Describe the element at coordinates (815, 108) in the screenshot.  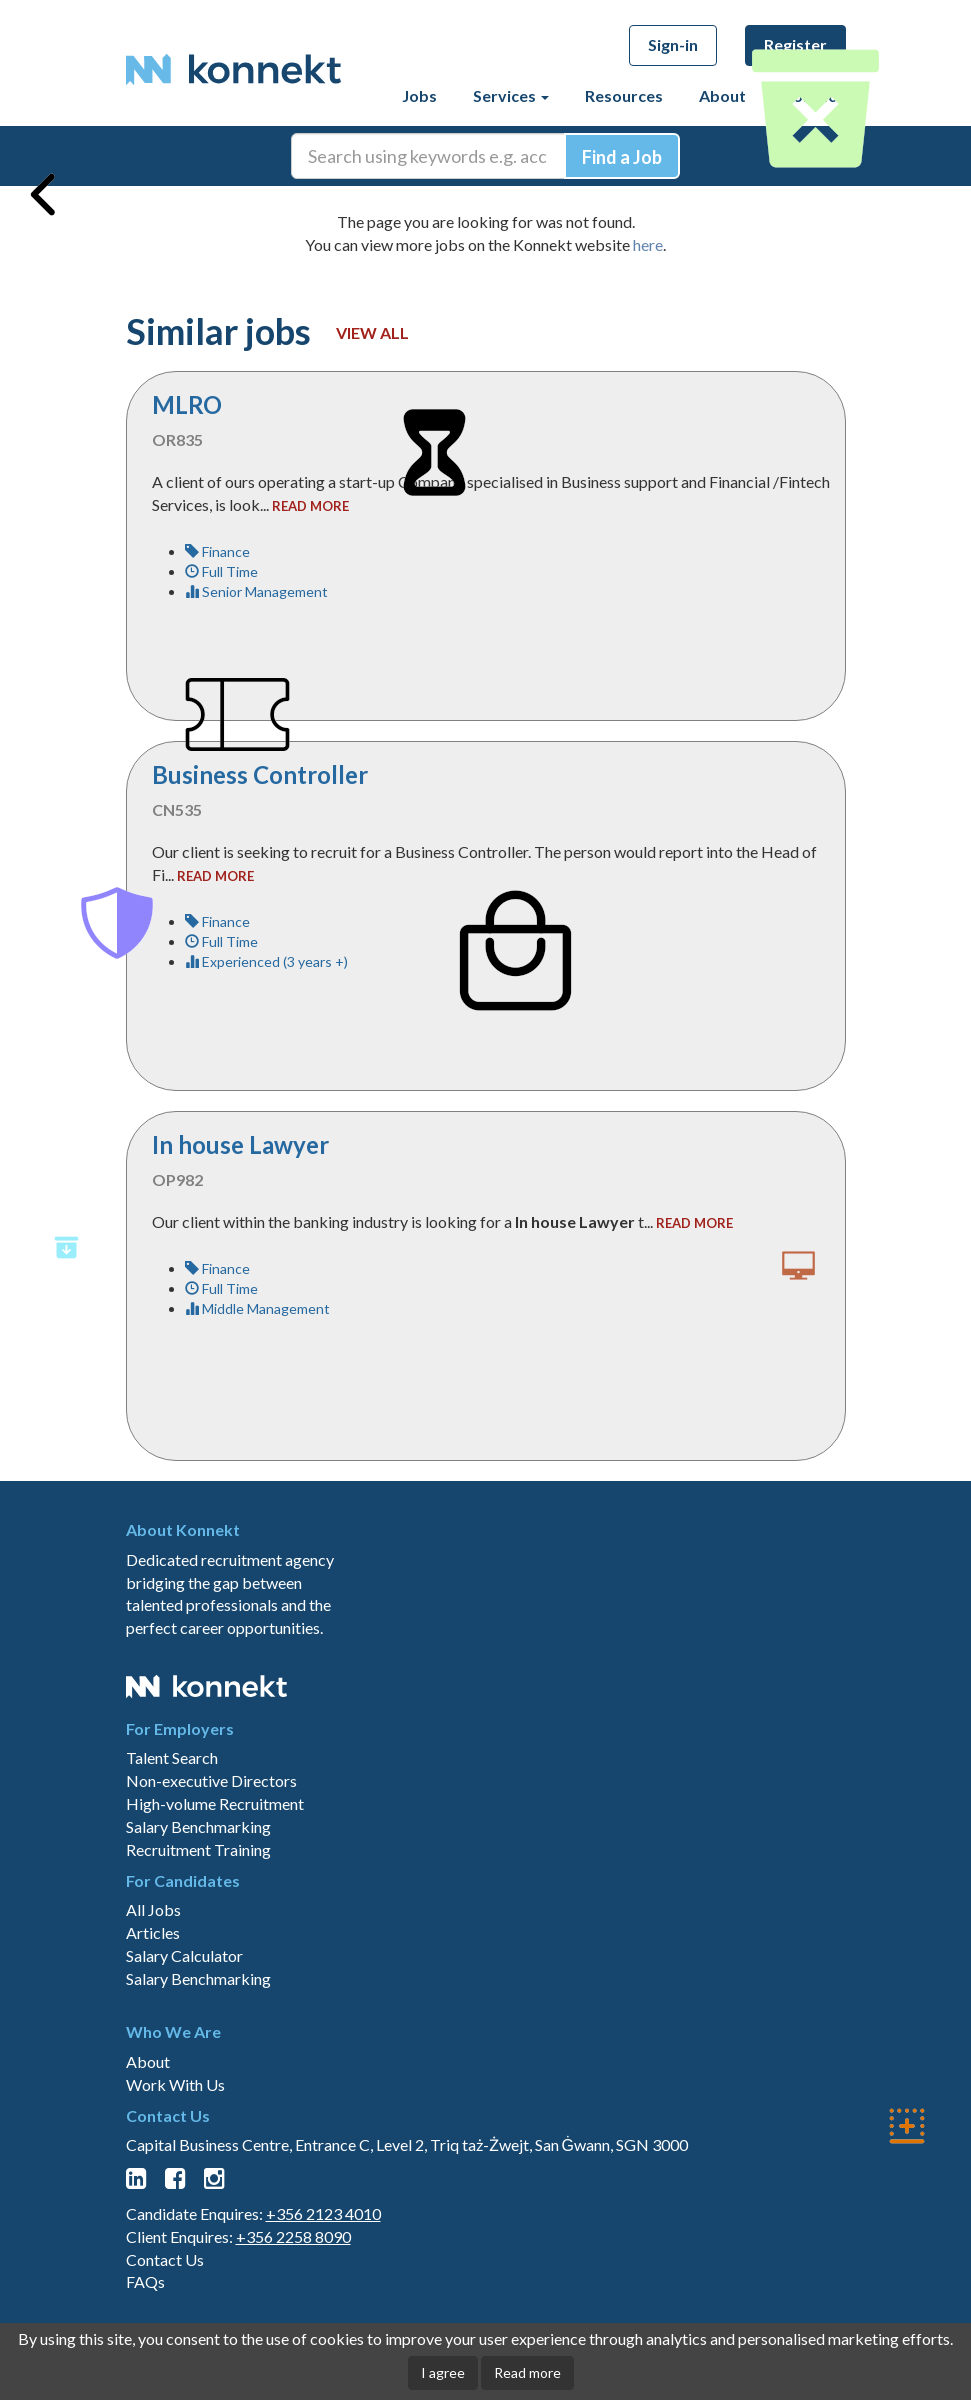
I see `delete selected item` at that location.